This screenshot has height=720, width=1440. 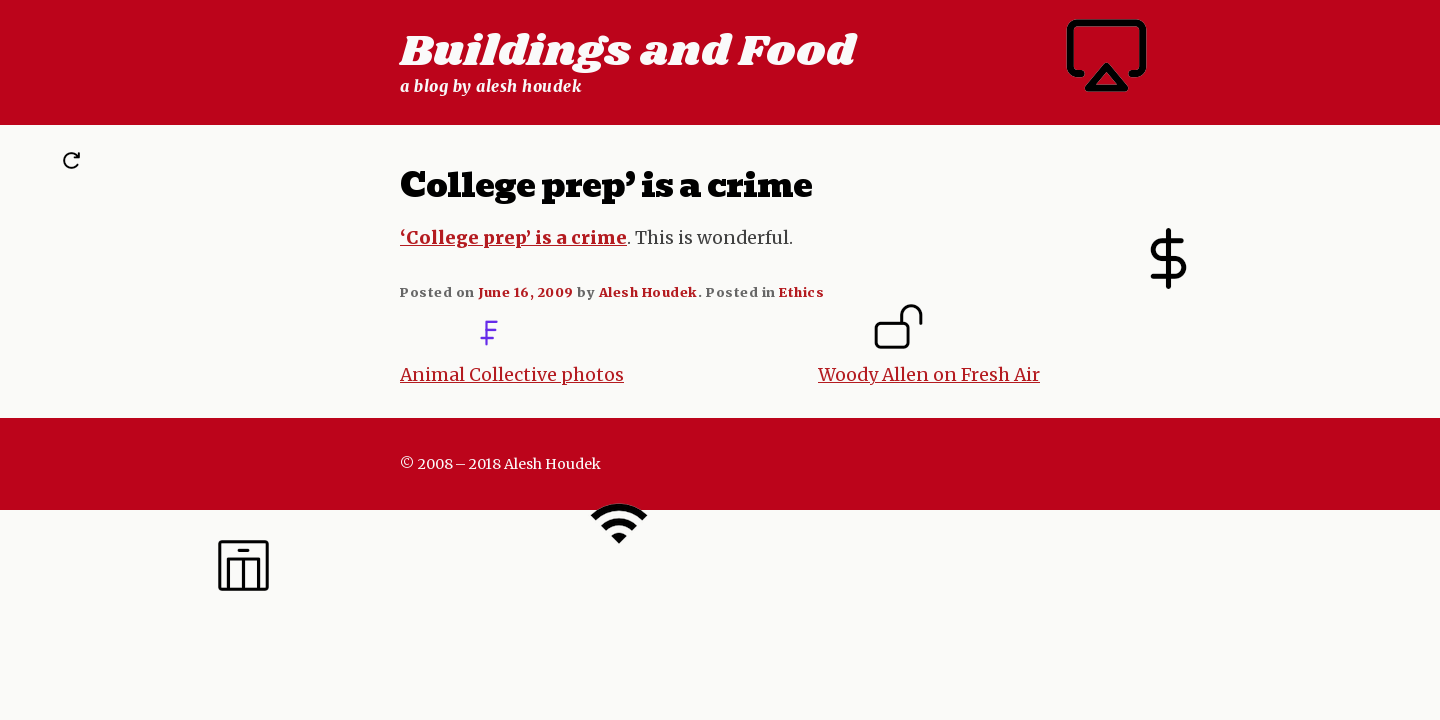 I want to click on unlocked or unsecured state, so click(x=898, y=326).